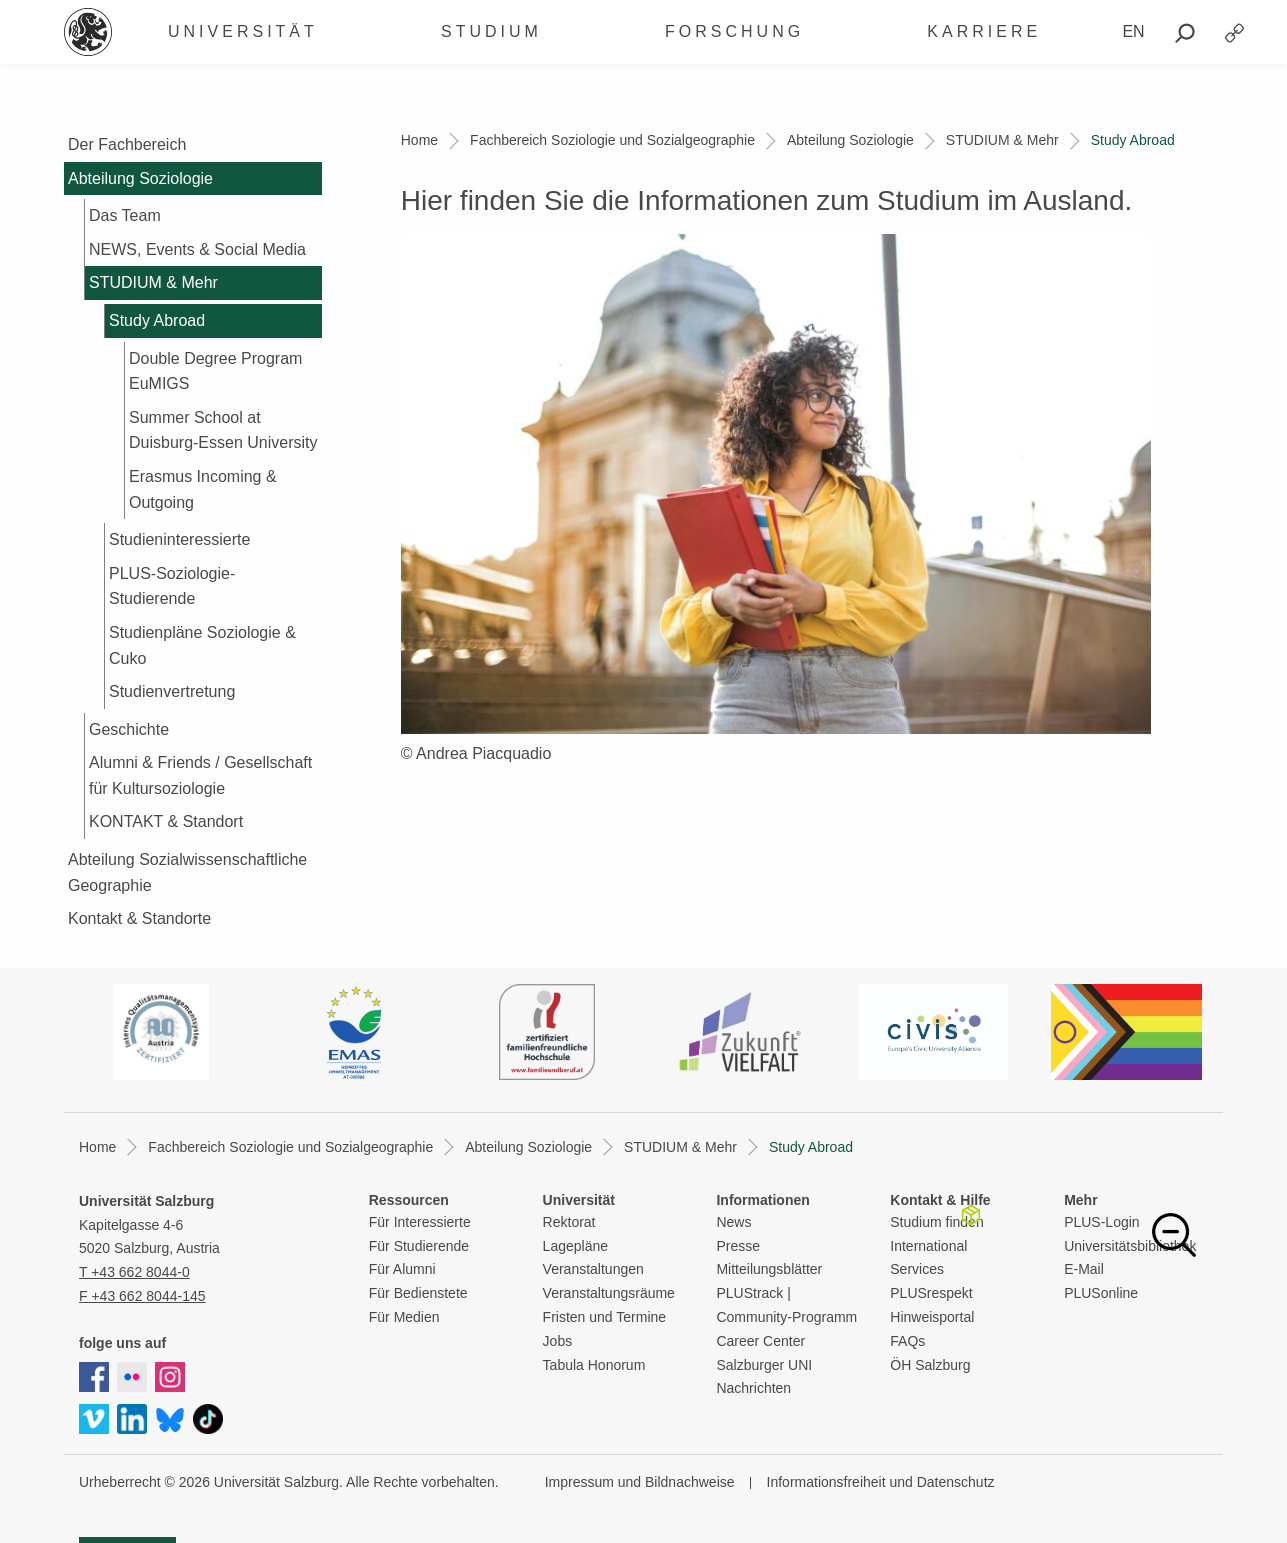 This screenshot has height=1543, width=1287. Describe the element at coordinates (1174, 1235) in the screenshot. I see `zoom out` at that location.